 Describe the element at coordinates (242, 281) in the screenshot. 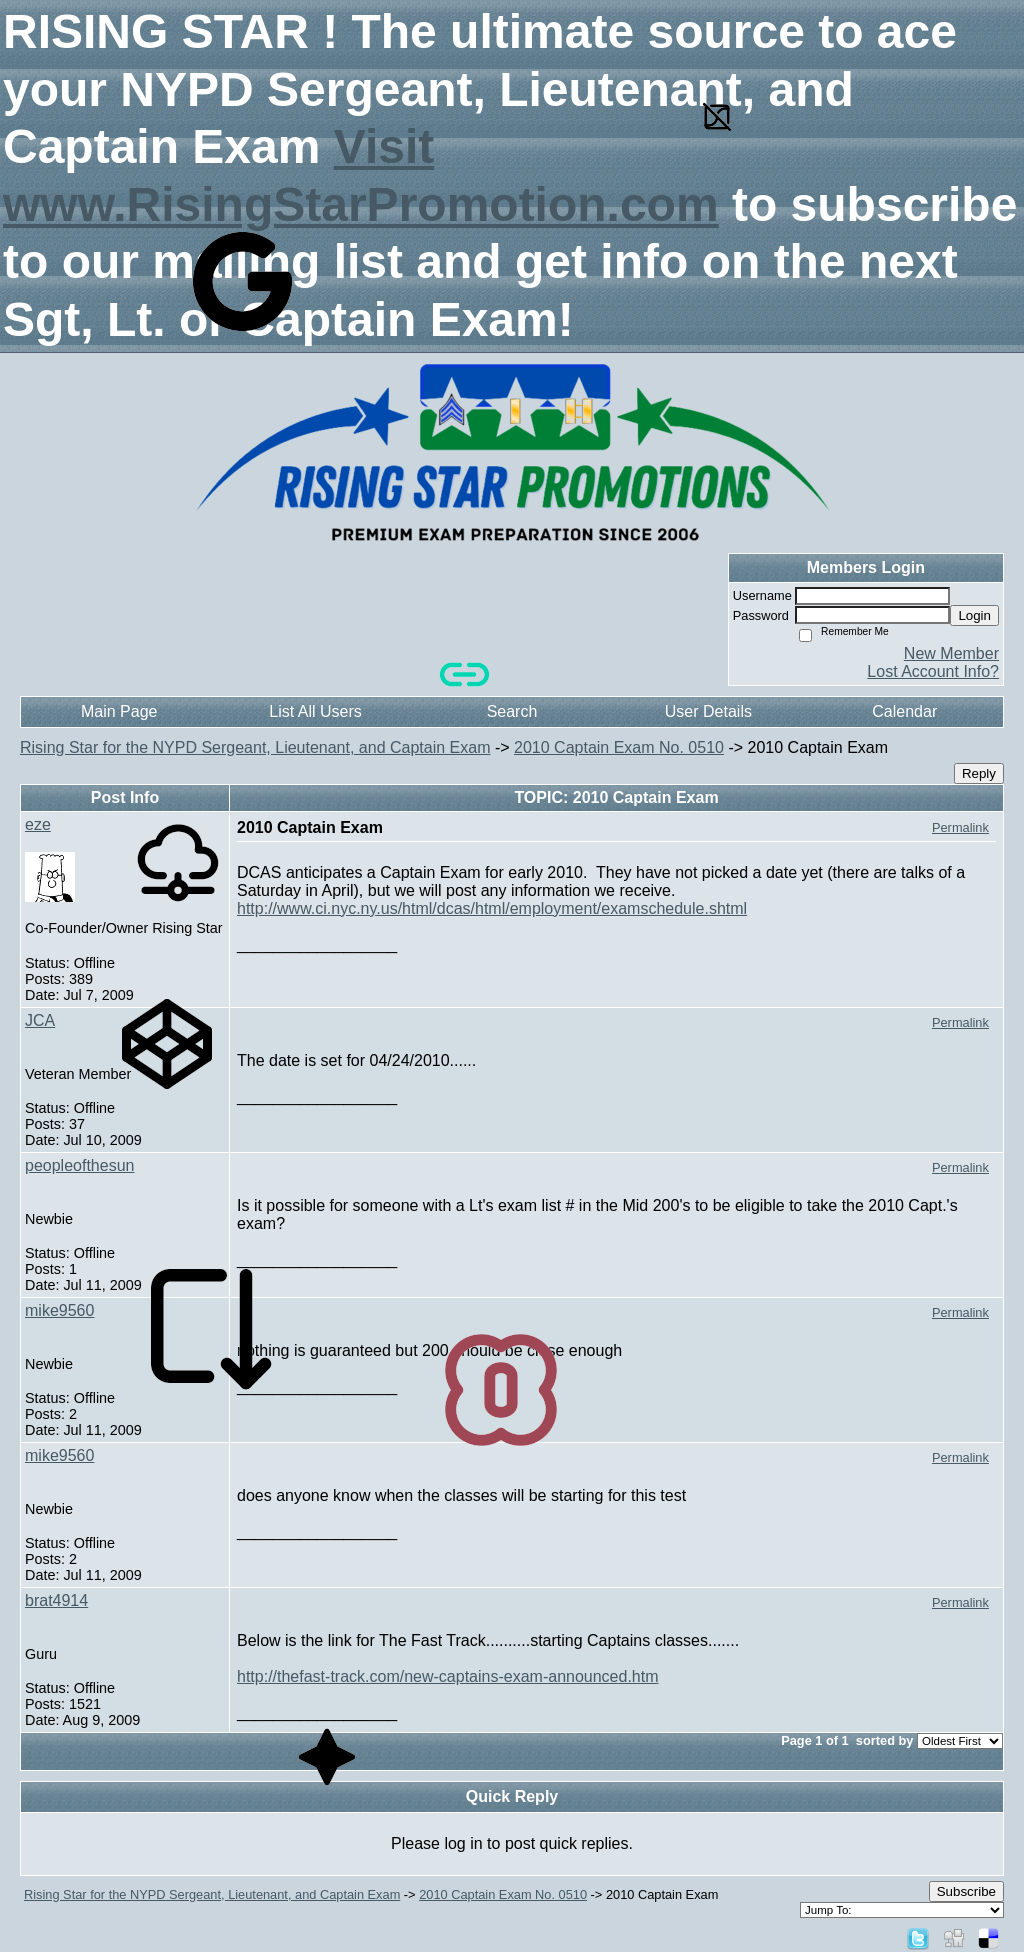

I see `sign in with Google` at that location.